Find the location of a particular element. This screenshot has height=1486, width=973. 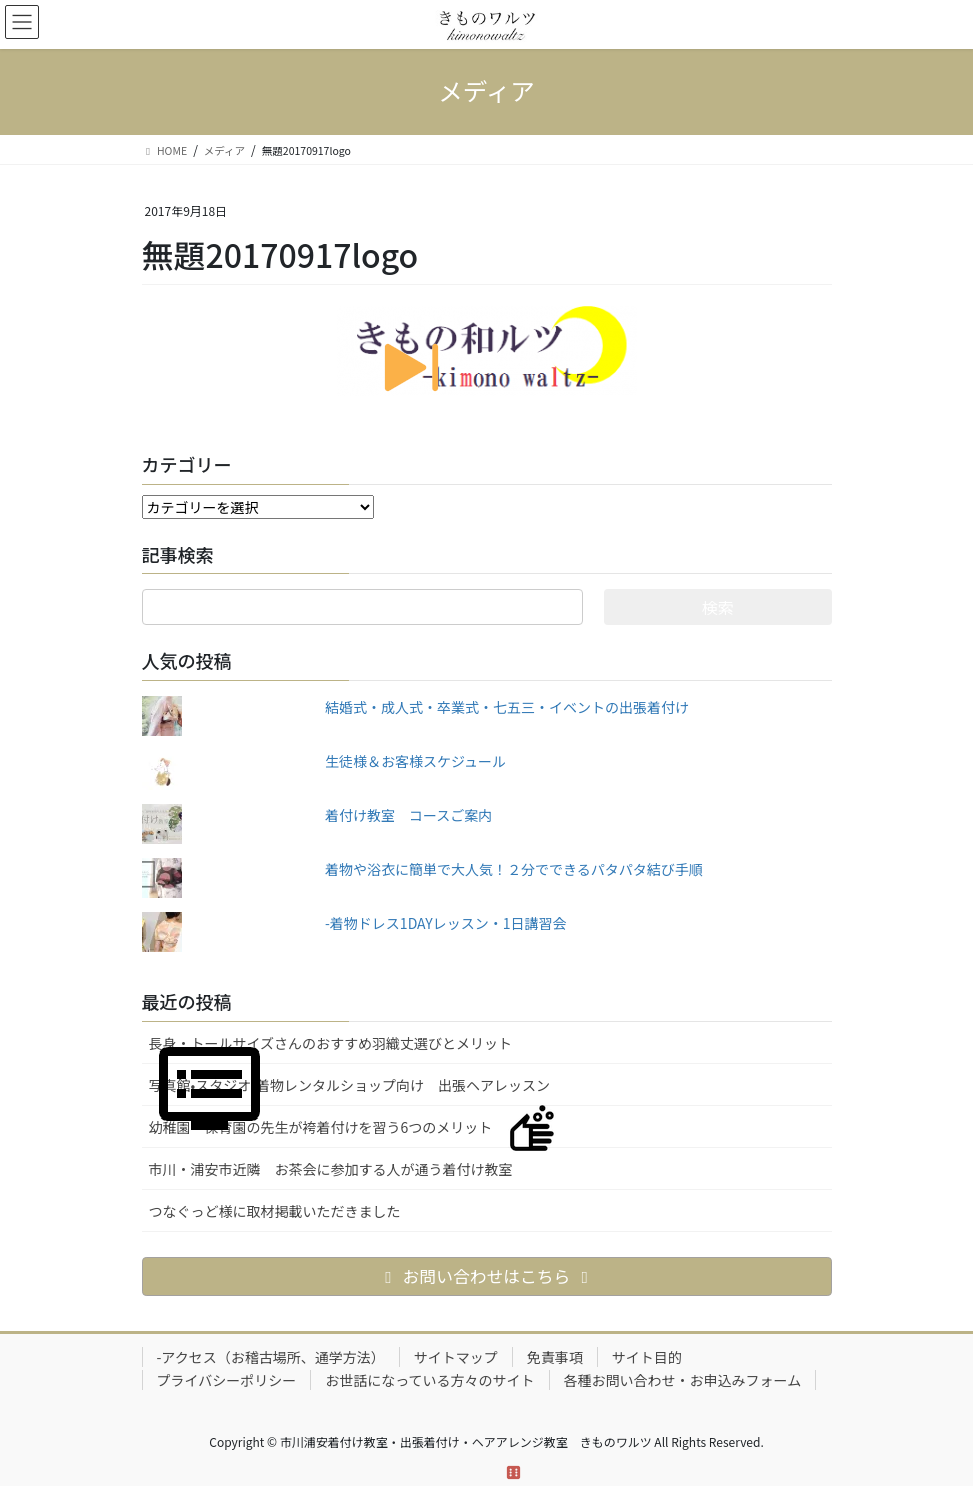

roll or randomize a selection is located at coordinates (513, 1472).